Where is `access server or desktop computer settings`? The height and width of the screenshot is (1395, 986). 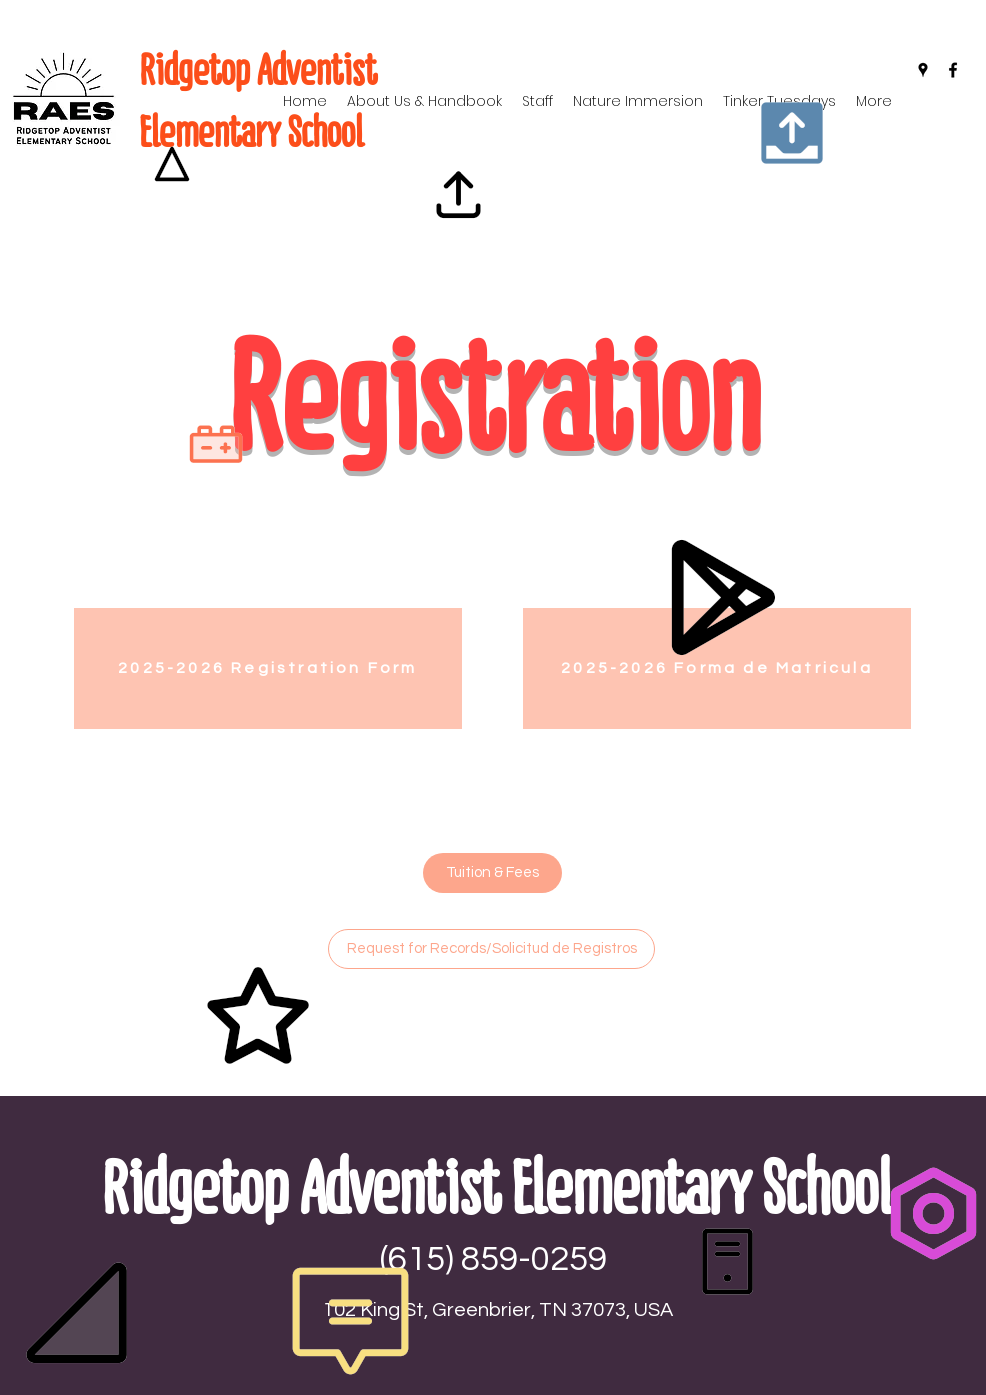
access server or desktop computer settings is located at coordinates (727, 1261).